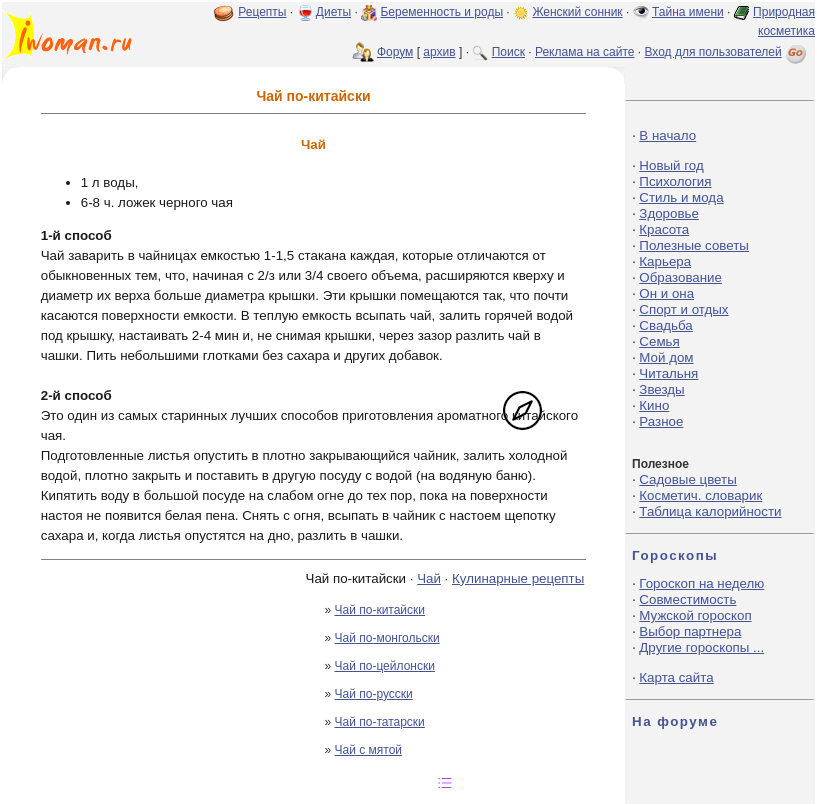 This screenshot has width=817, height=806. What do you see at coordinates (445, 783) in the screenshot?
I see `view items in a bulleted list format` at bounding box center [445, 783].